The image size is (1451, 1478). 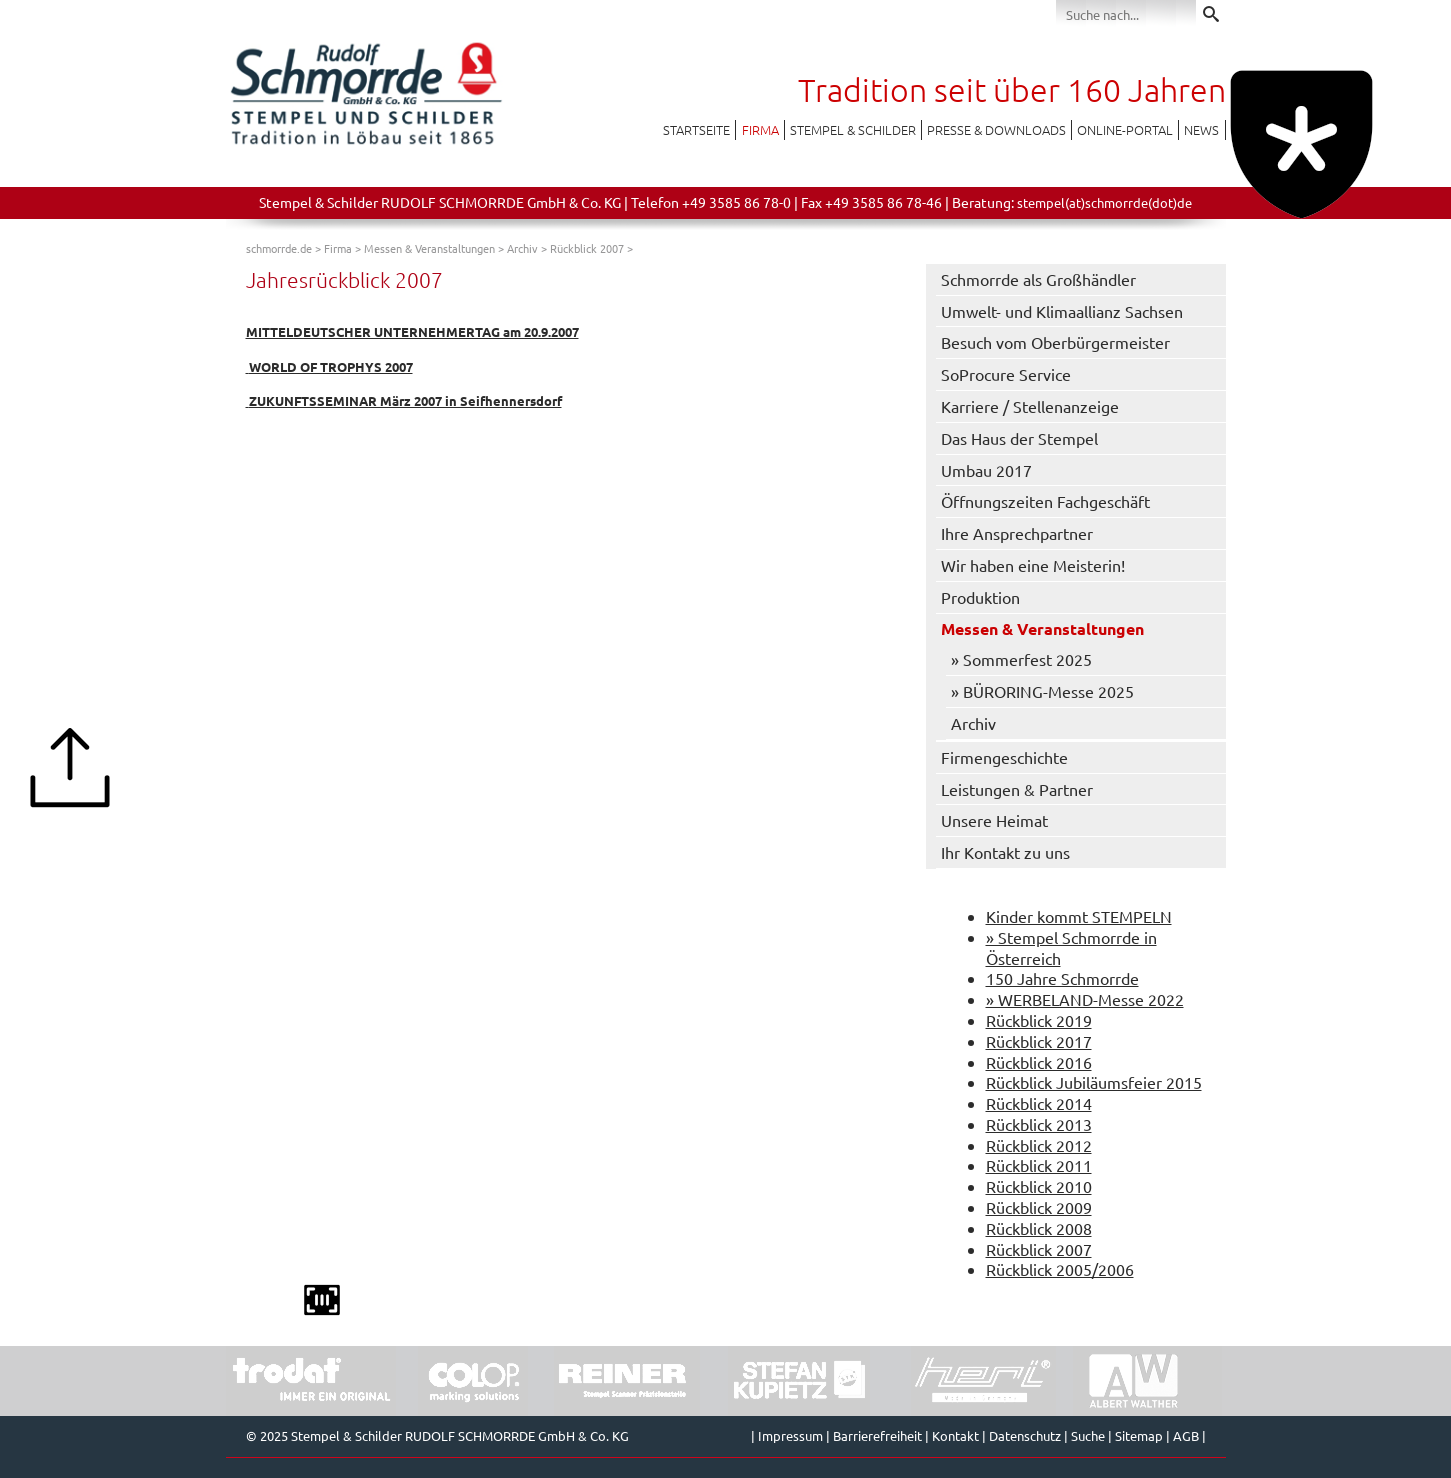 What do you see at coordinates (70, 771) in the screenshot?
I see `upload a file or document` at bounding box center [70, 771].